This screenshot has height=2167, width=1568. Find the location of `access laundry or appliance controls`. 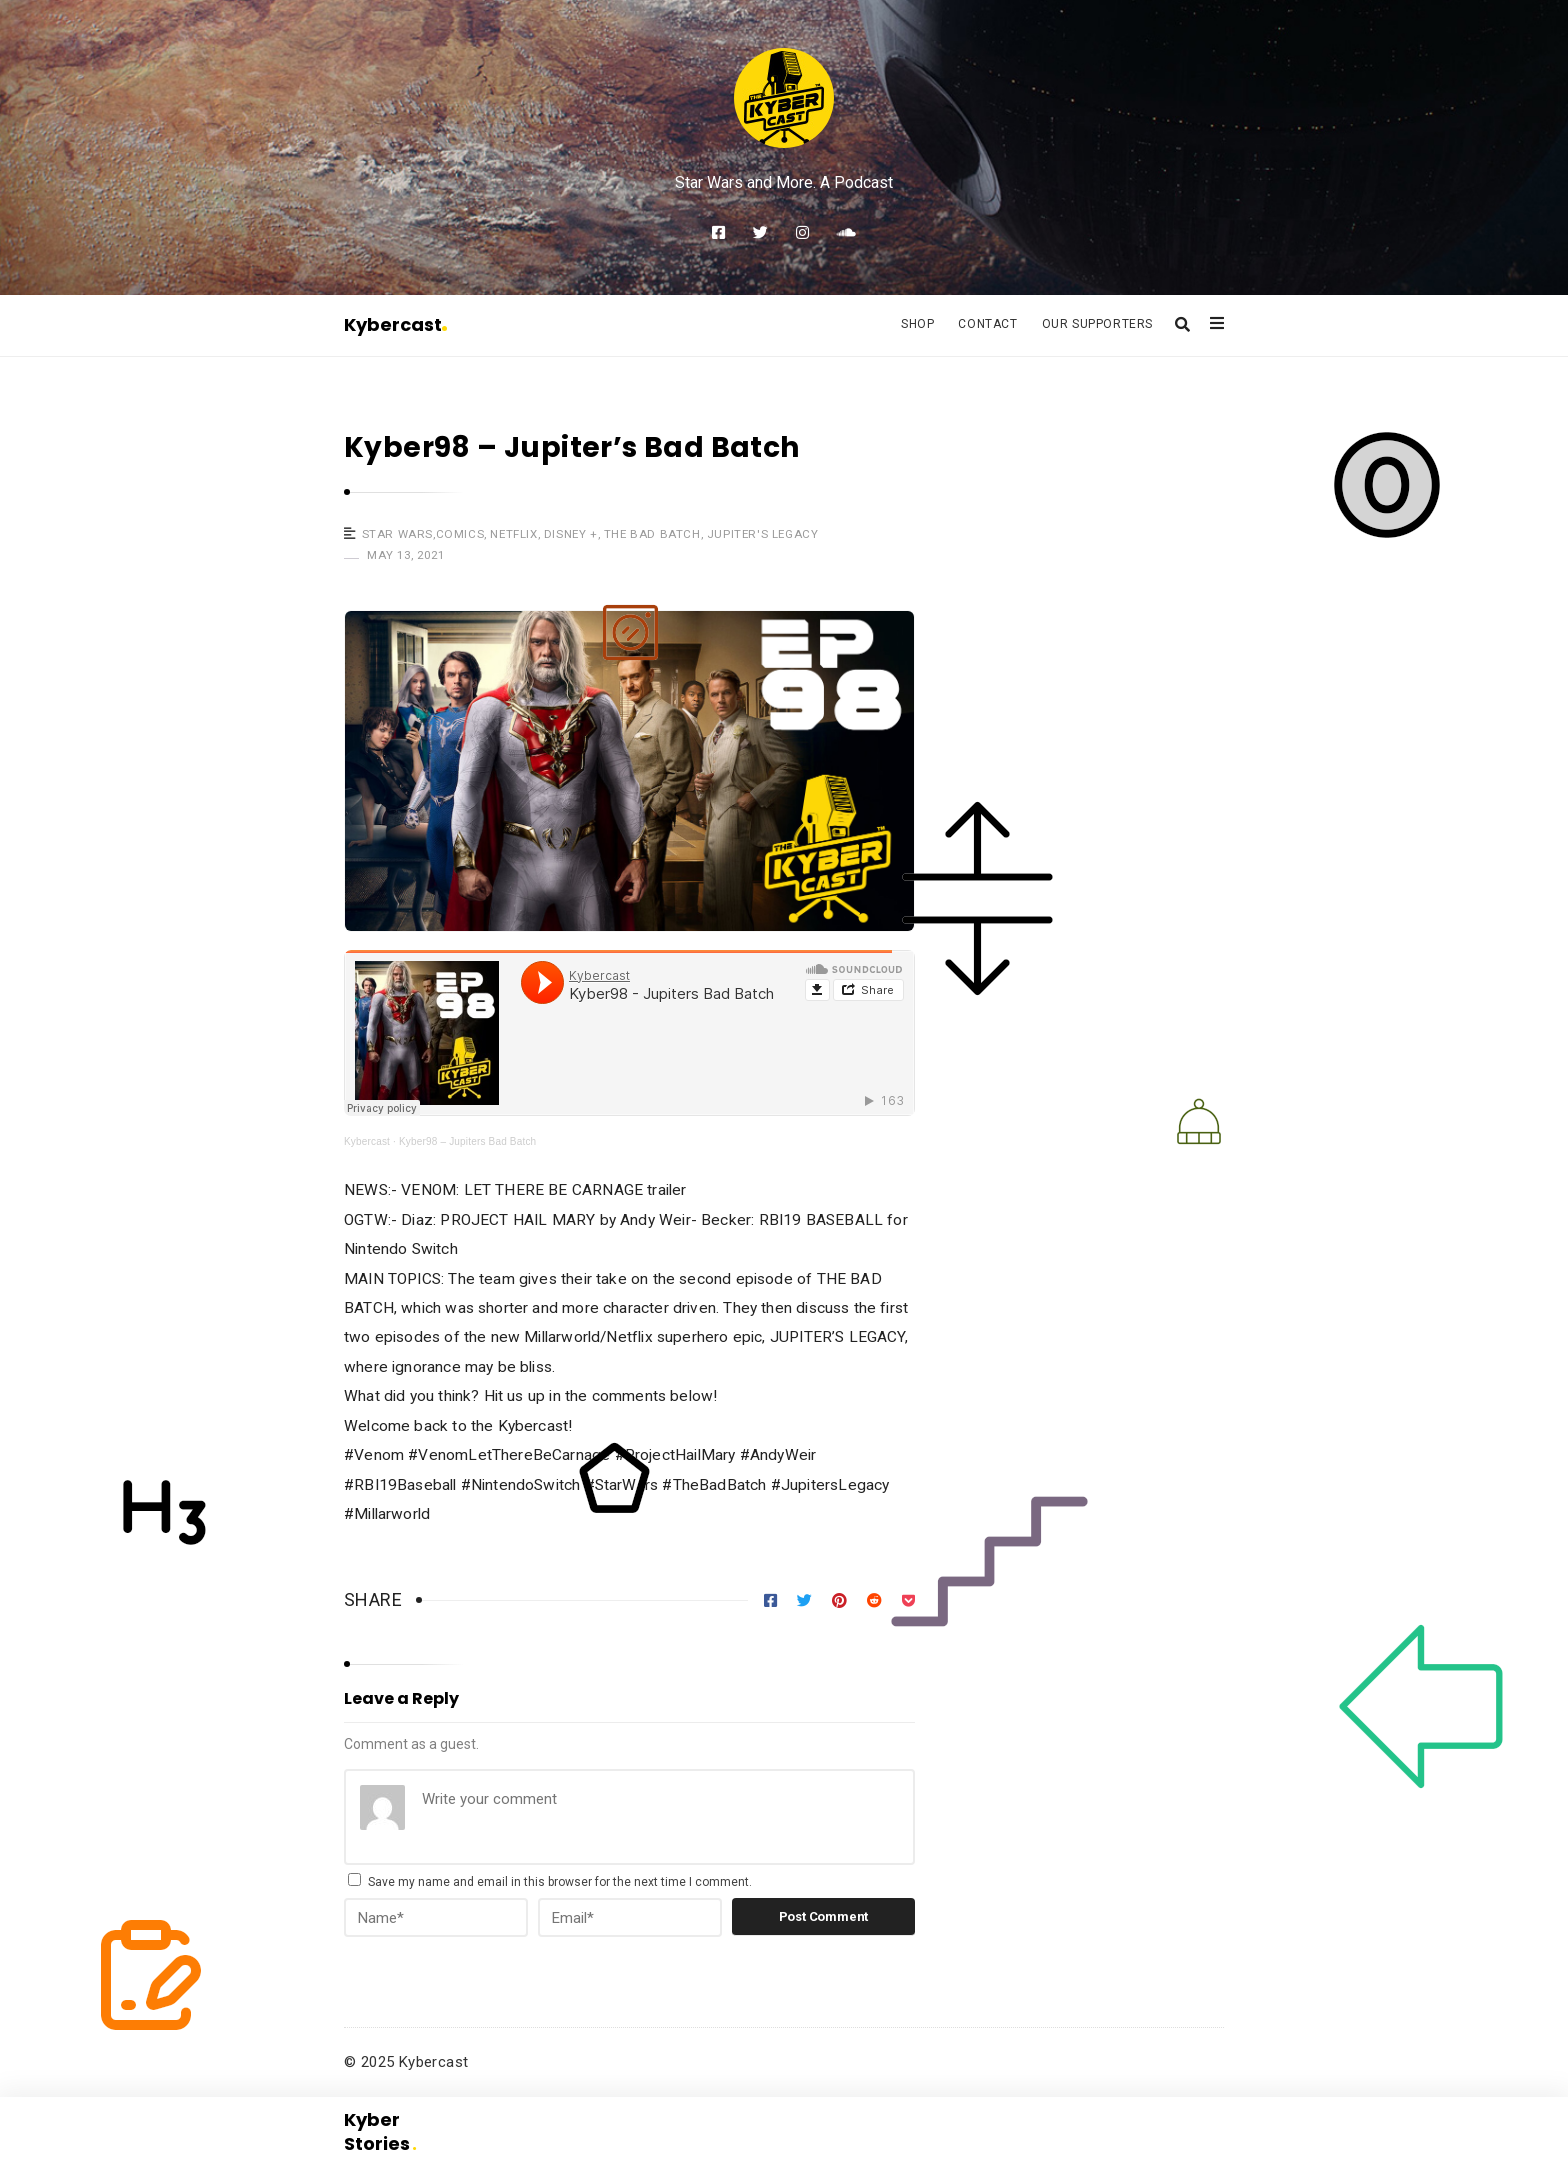

access laundry or appliance controls is located at coordinates (630, 632).